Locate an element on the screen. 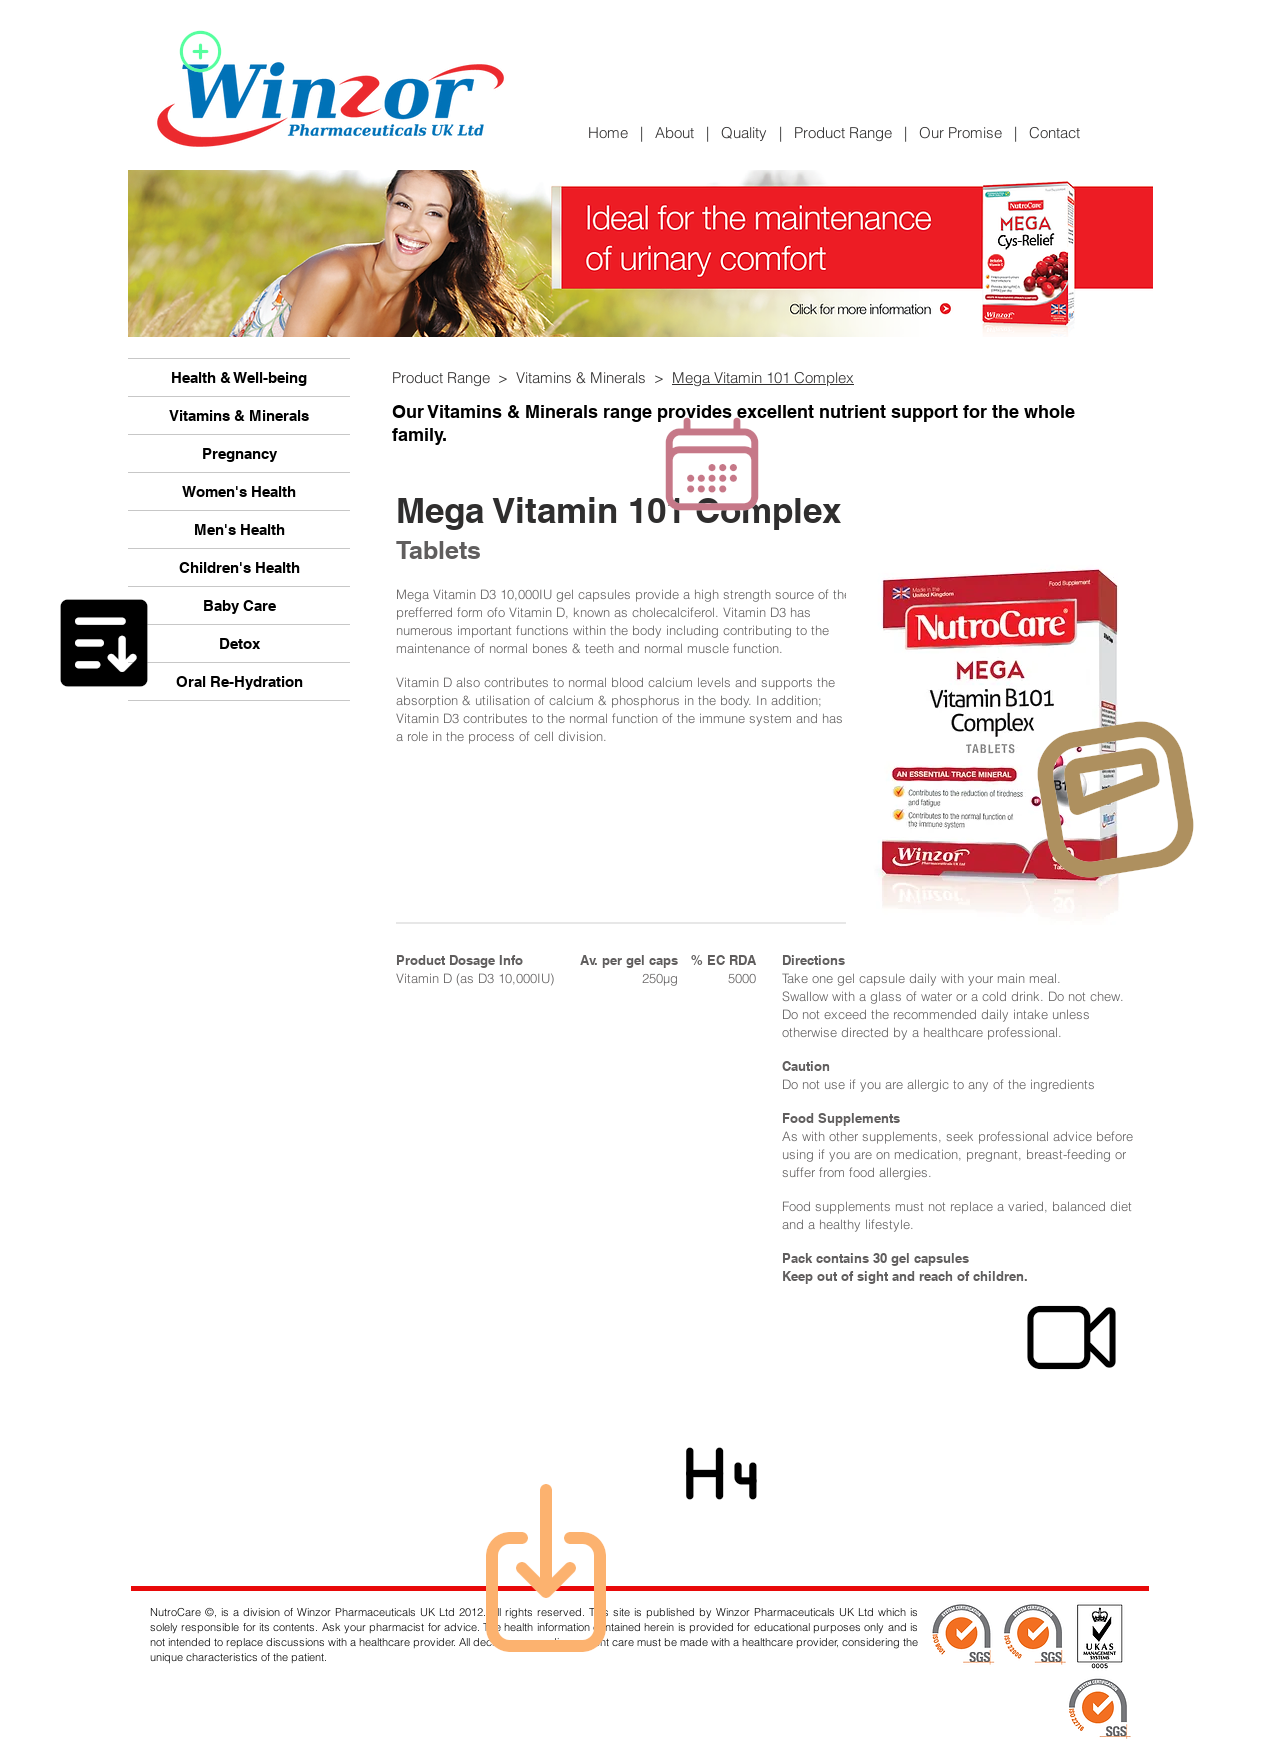 The width and height of the screenshot is (1280, 1752). start a video call is located at coordinates (1071, 1337).